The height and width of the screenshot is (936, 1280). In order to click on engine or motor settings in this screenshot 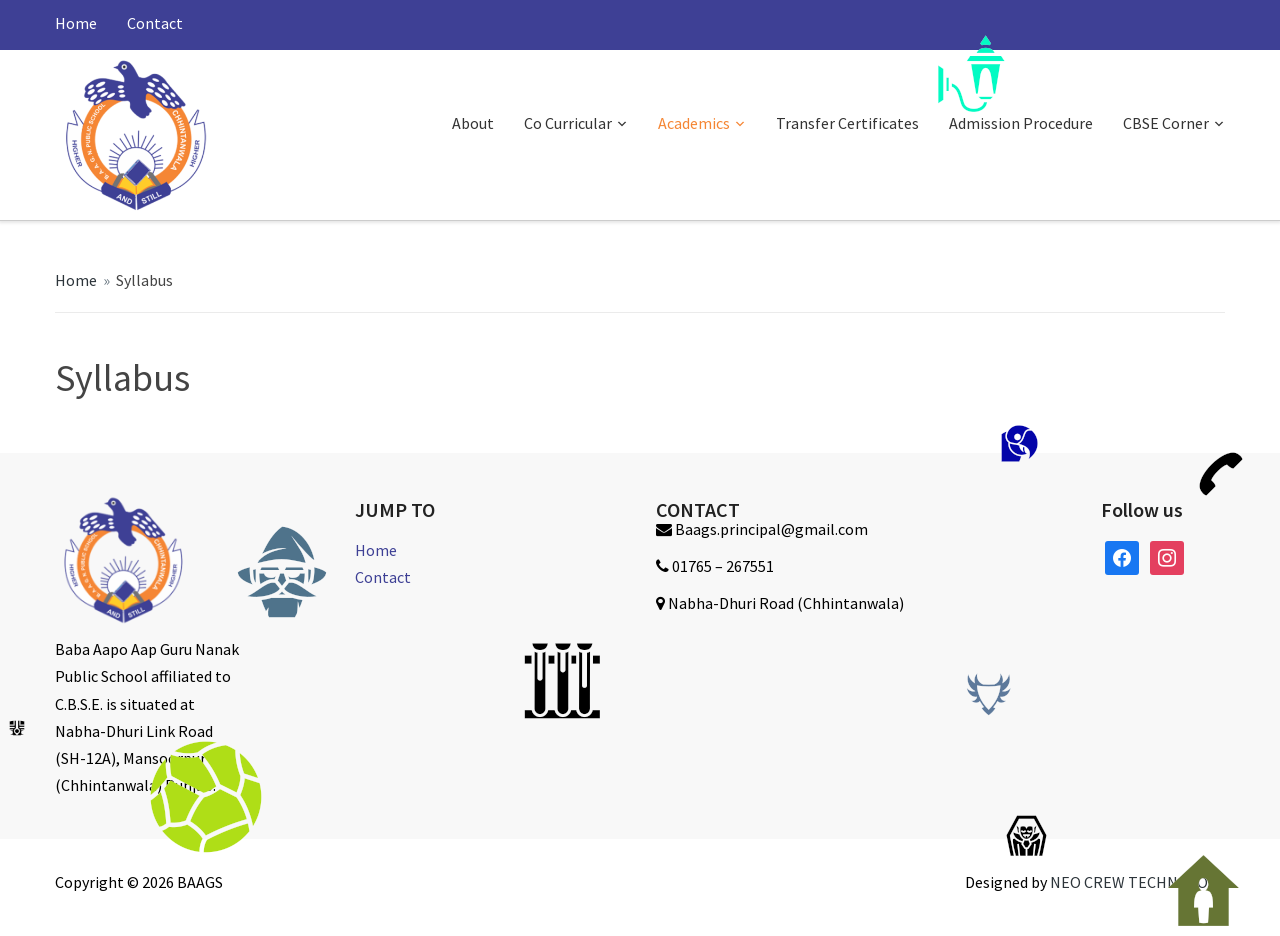, I will do `click(17, 728)`.